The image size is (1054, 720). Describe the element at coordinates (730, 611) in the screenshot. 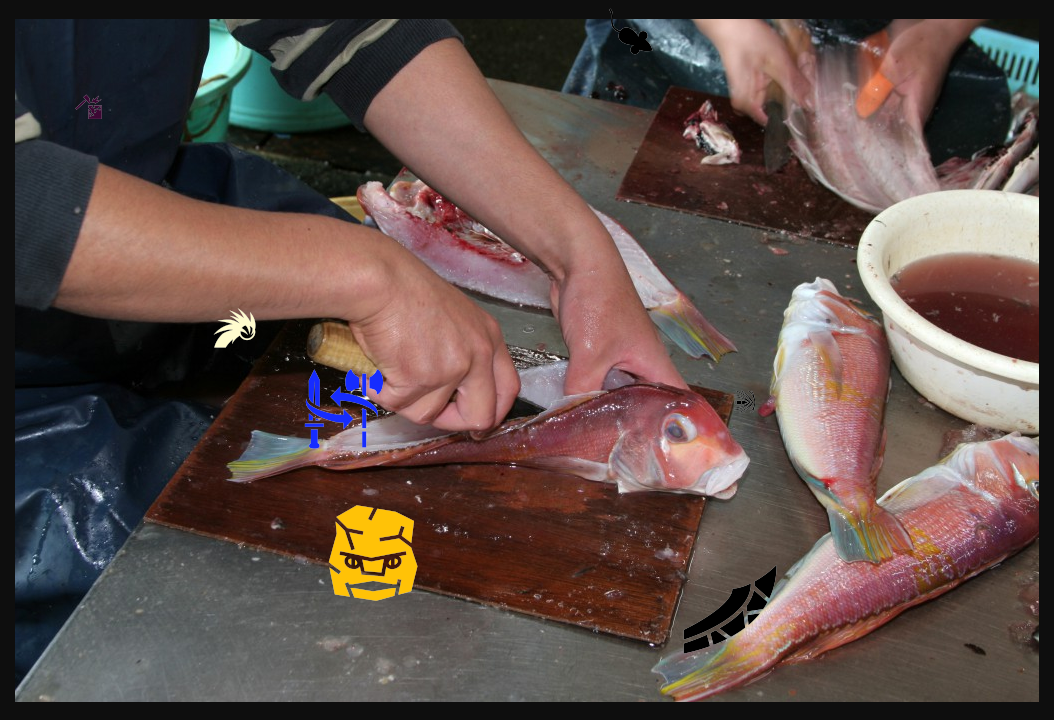

I see `indicates a broken or damaged weapon` at that location.